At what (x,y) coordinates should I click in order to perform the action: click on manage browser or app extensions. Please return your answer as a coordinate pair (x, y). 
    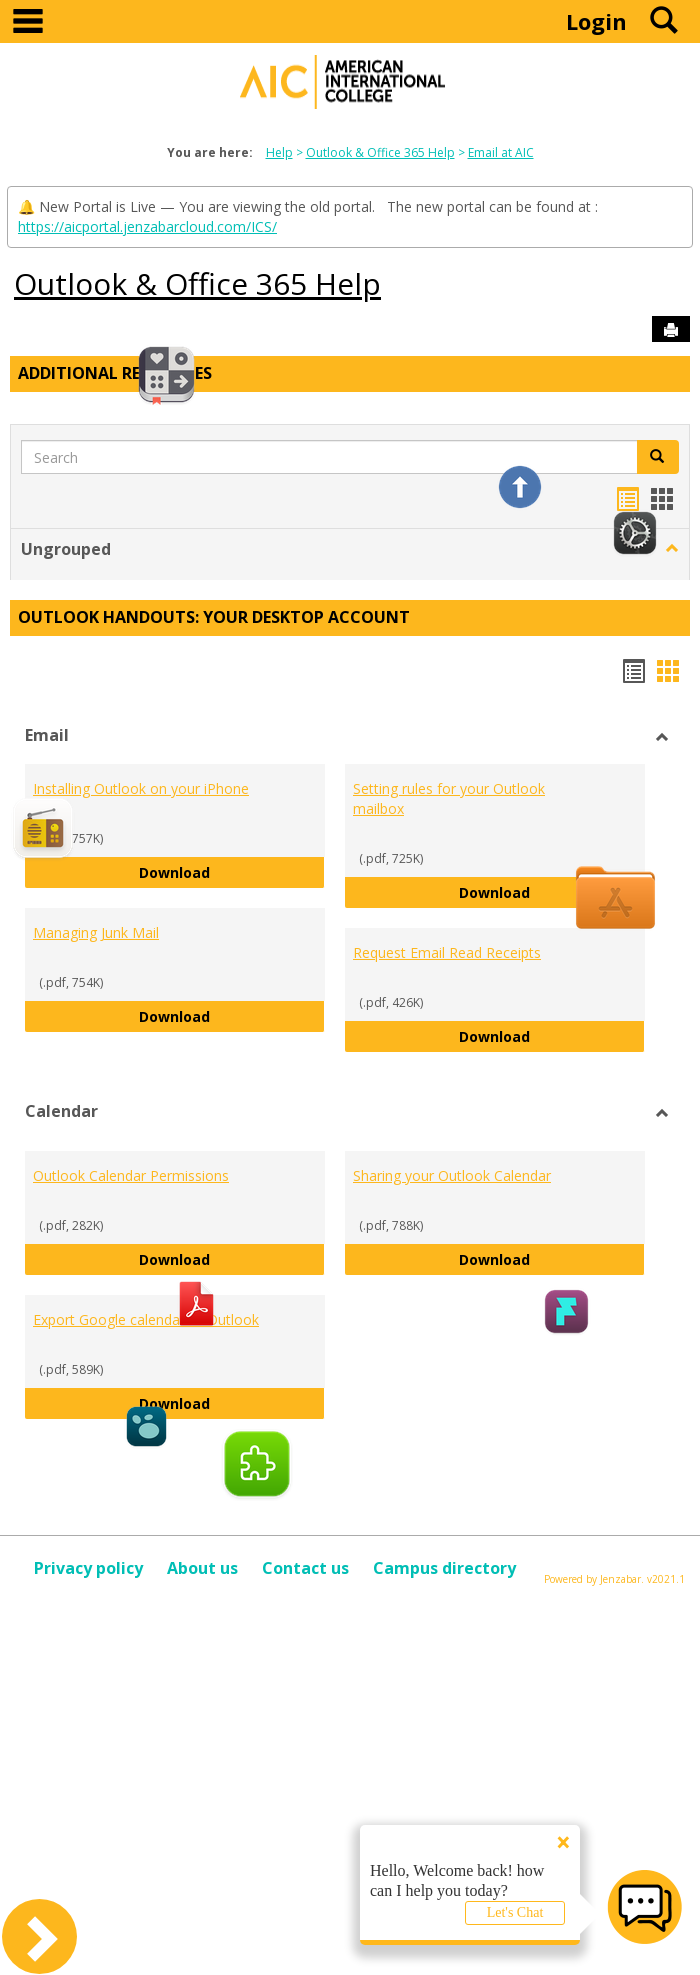
    Looking at the image, I should click on (257, 1465).